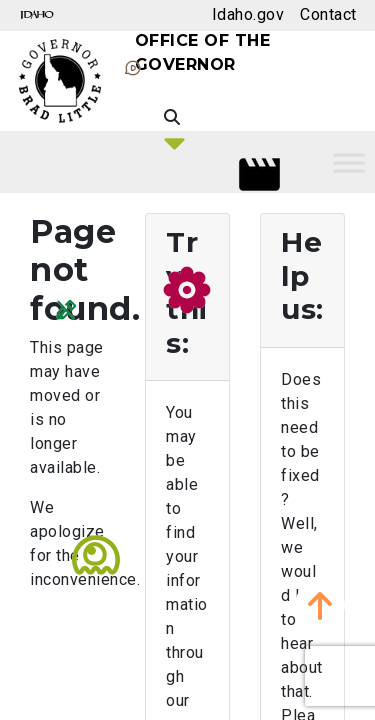 The image size is (375, 720). Describe the element at coordinates (66, 310) in the screenshot. I see `editing is disabled or unavailable` at that location.